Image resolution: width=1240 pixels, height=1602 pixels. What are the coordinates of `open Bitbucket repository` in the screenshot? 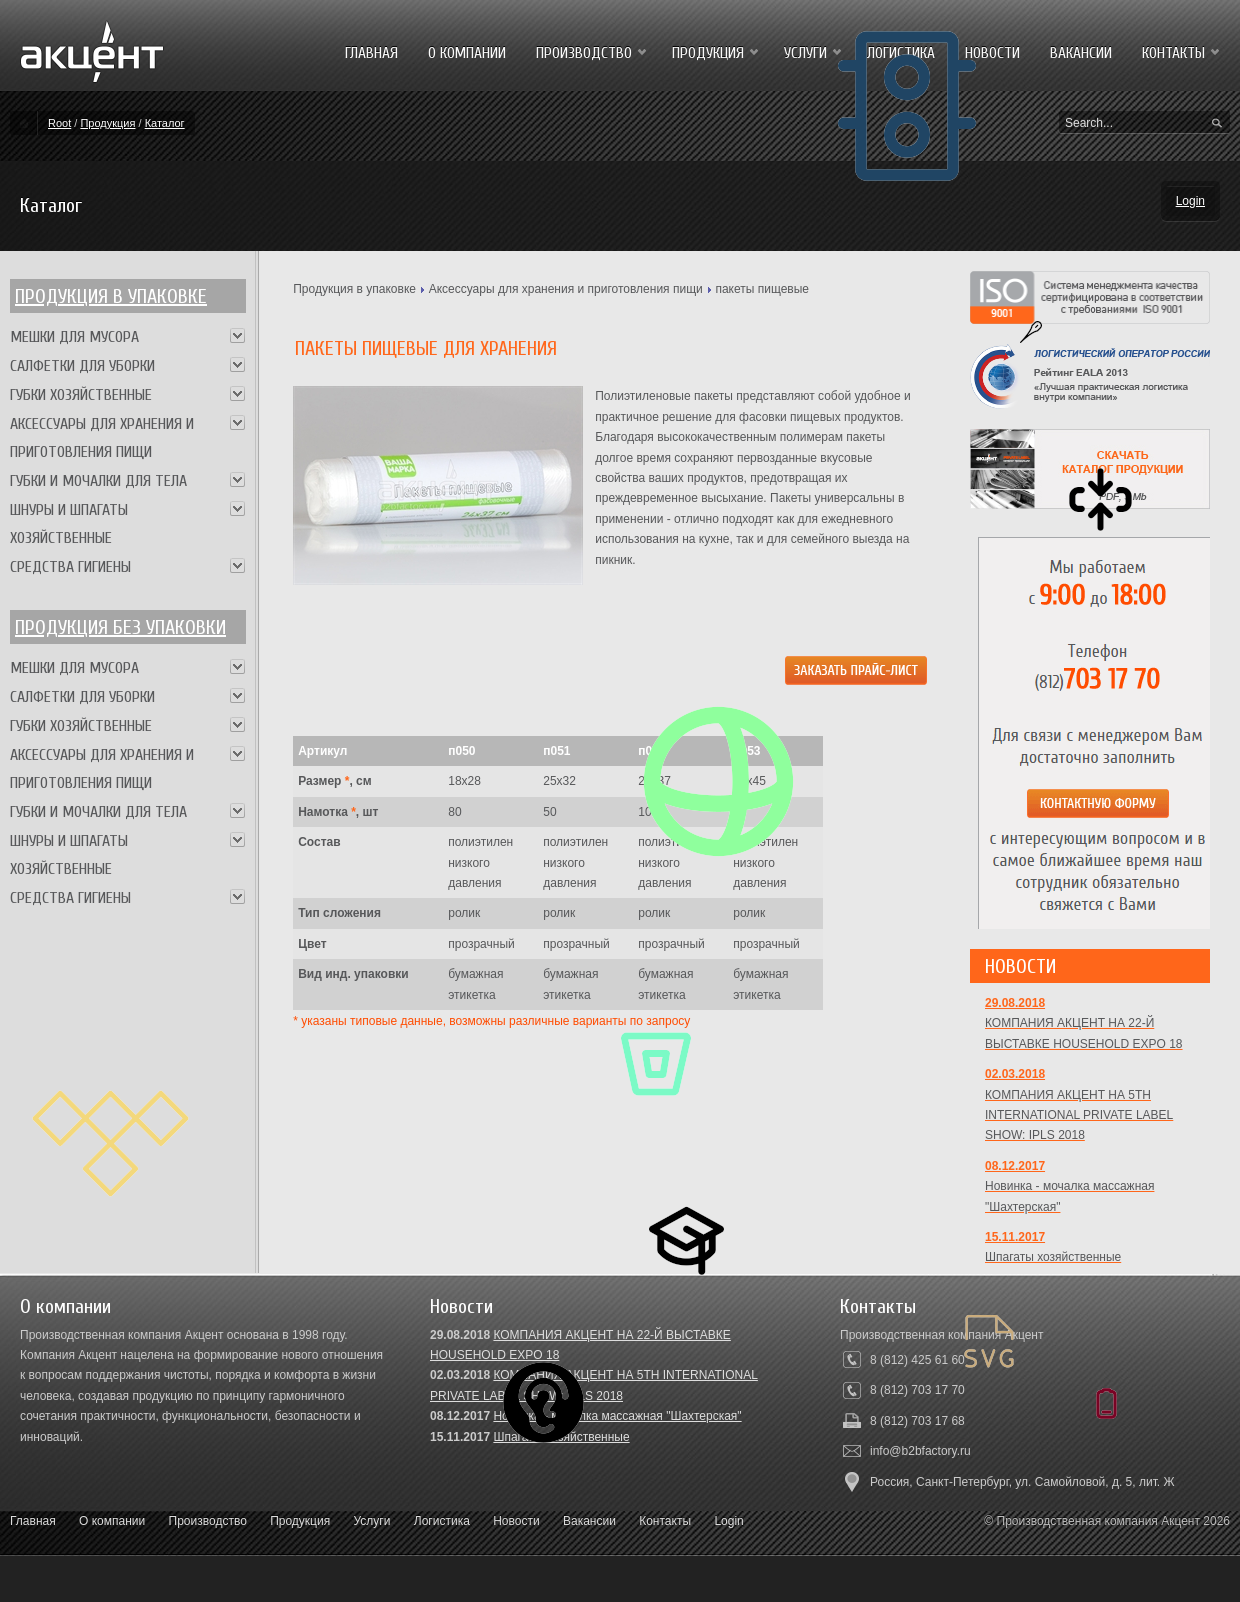 It's located at (656, 1064).